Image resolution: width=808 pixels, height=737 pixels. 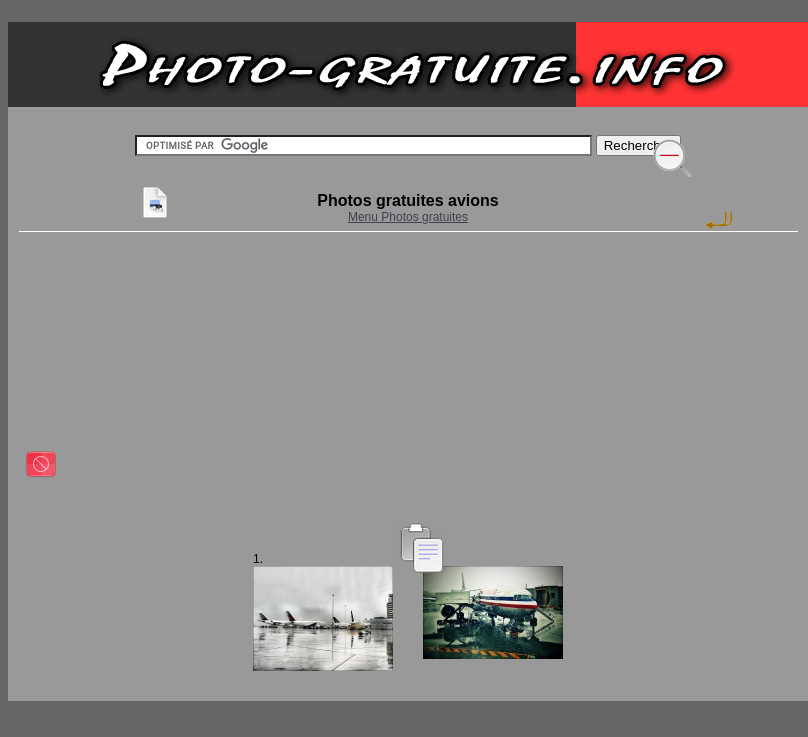 I want to click on paste content from clipboard, so click(x=422, y=548).